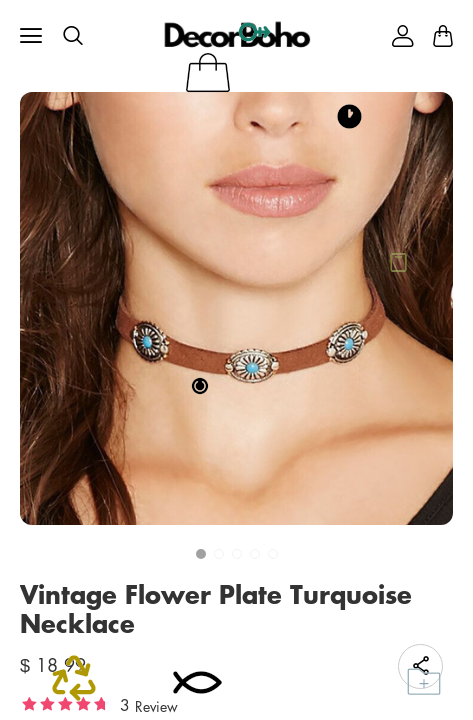 The height and width of the screenshot is (720, 473). What do you see at coordinates (424, 681) in the screenshot?
I see `create a new folder` at bounding box center [424, 681].